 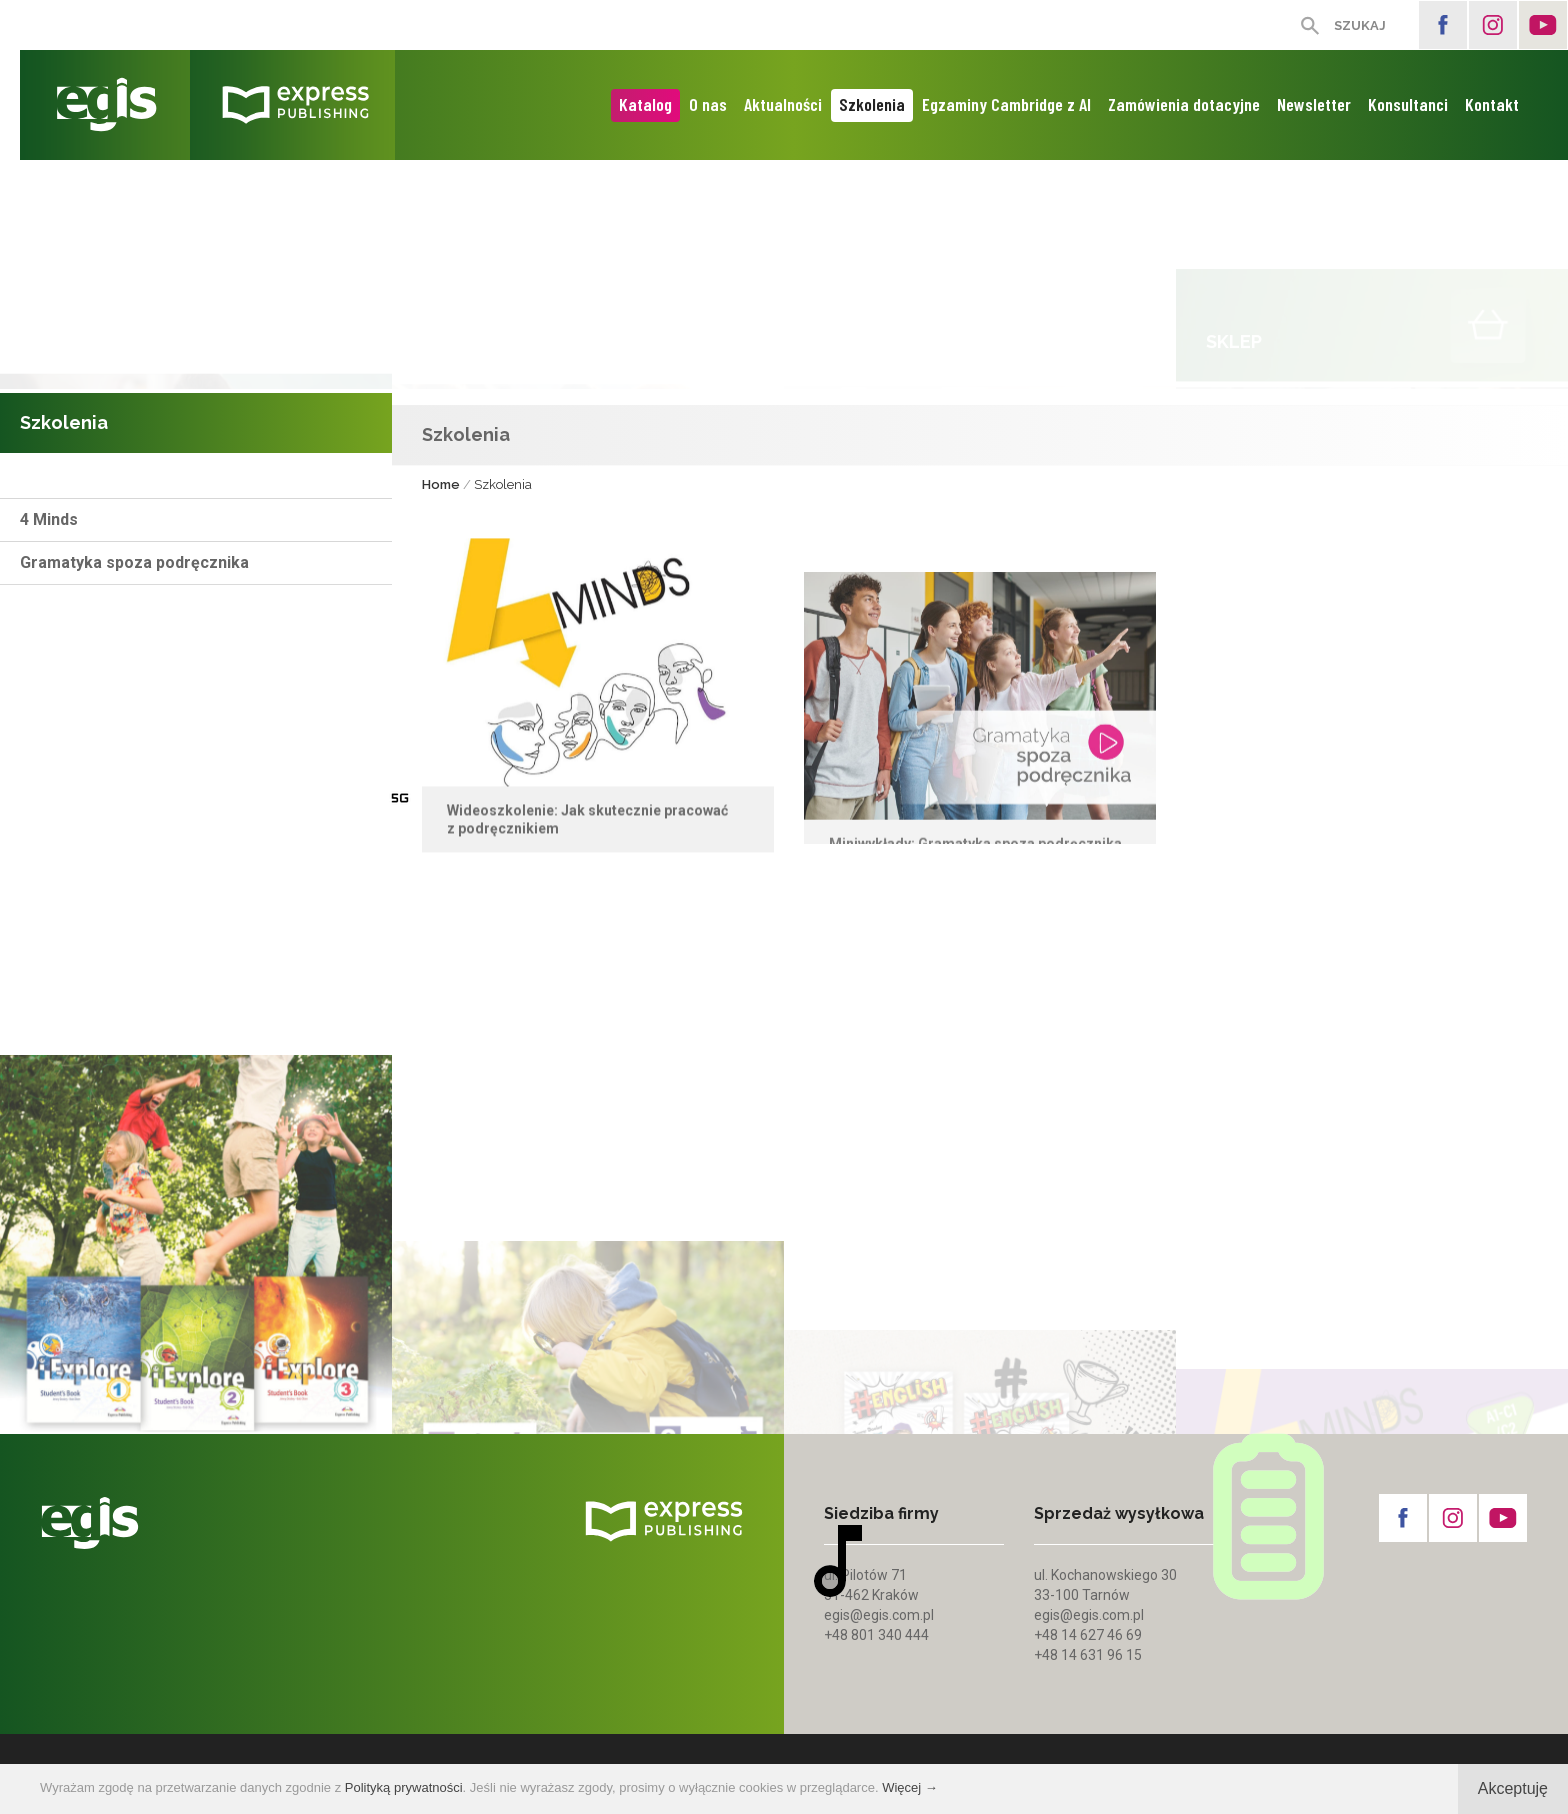 What do you see at coordinates (400, 798) in the screenshot?
I see `indicates 5G network connectivity` at bounding box center [400, 798].